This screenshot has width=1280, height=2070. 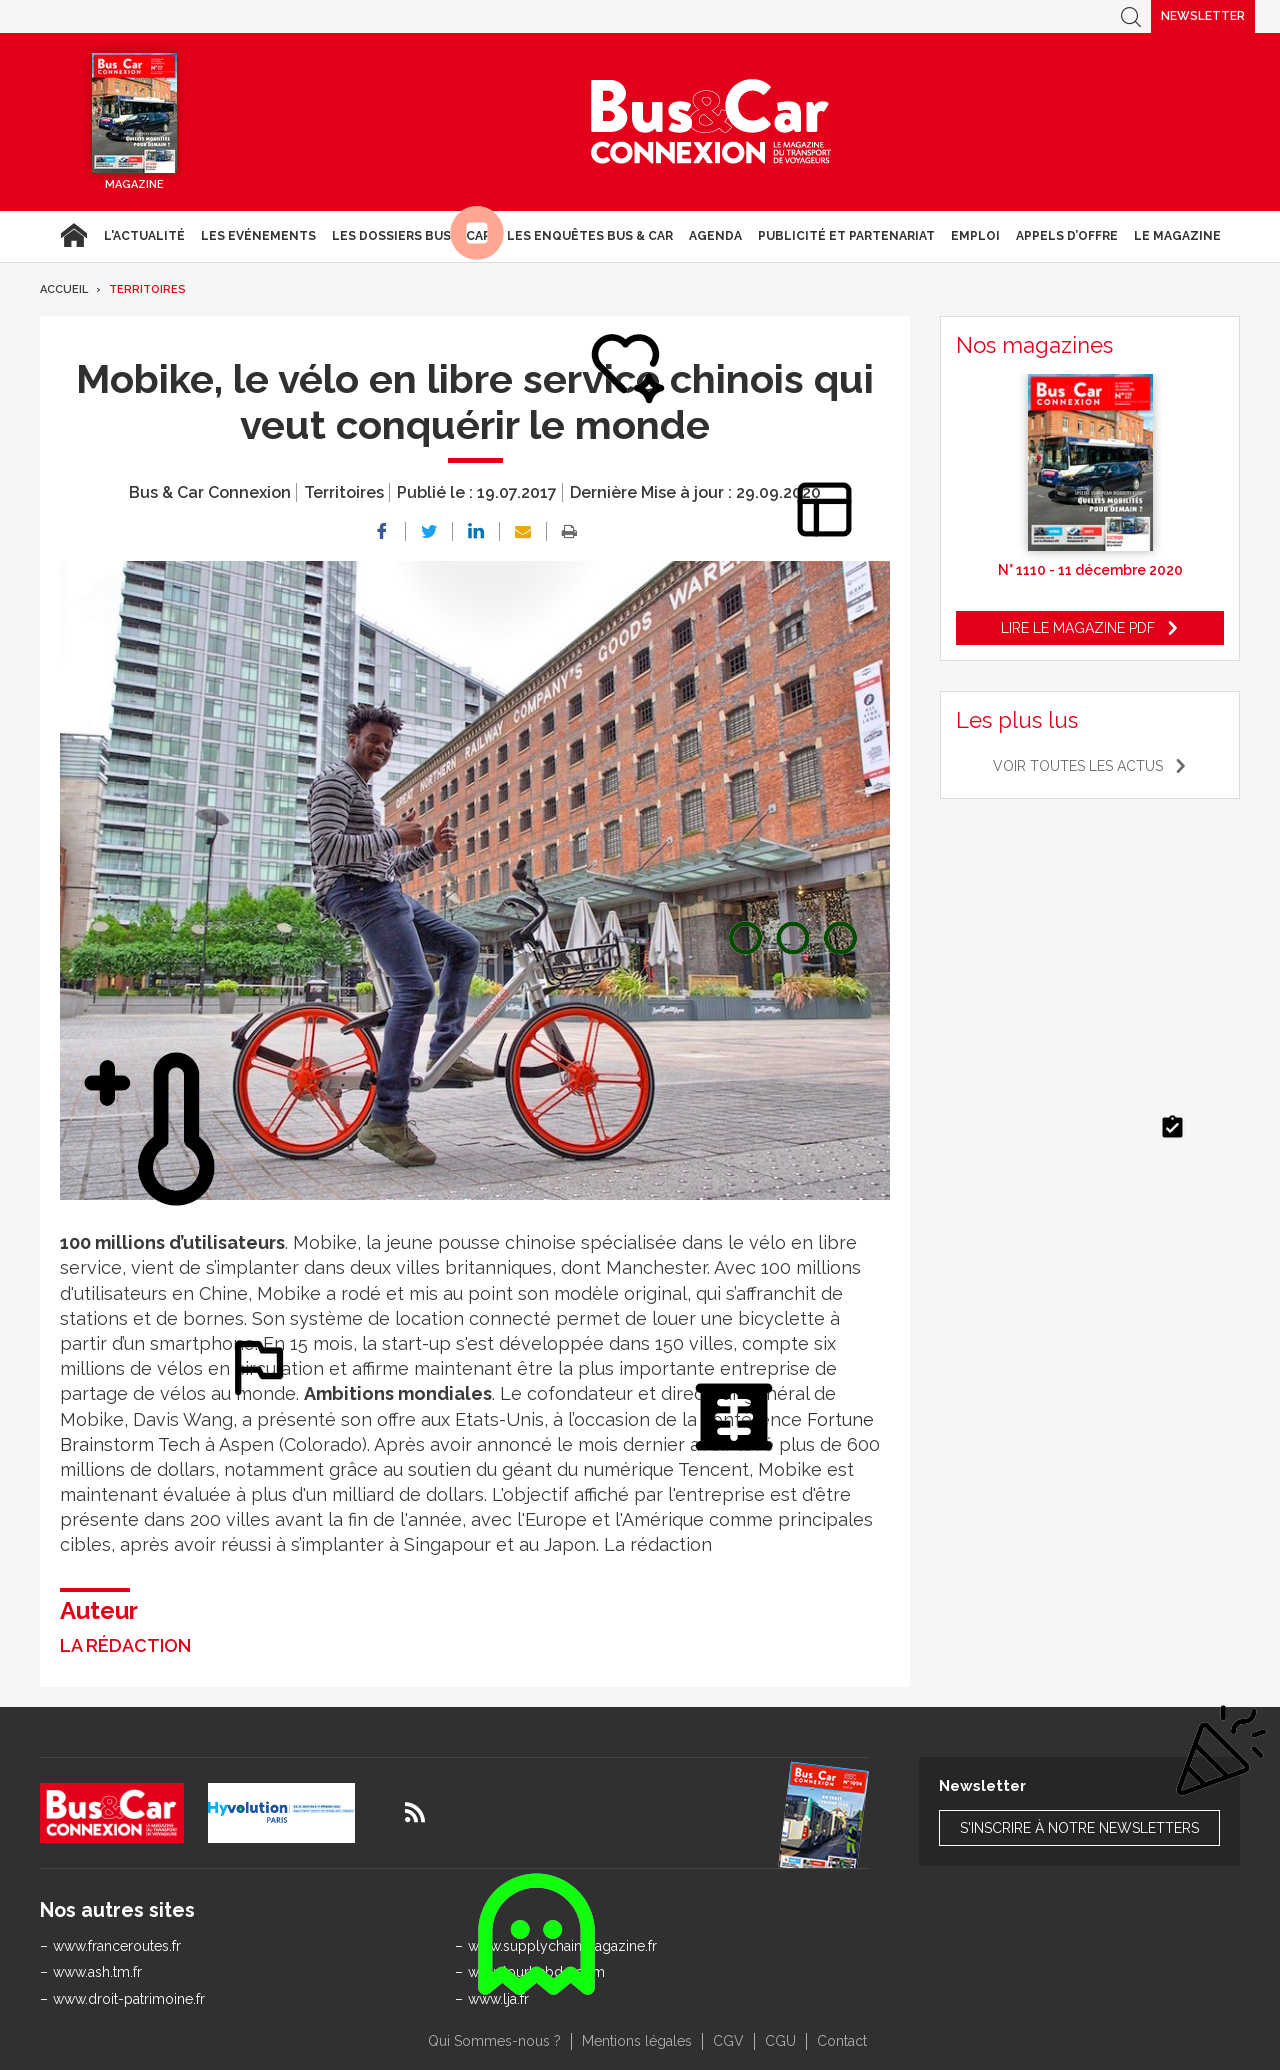 I want to click on enable ghost mode or incognito browsing, so click(x=536, y=1936).